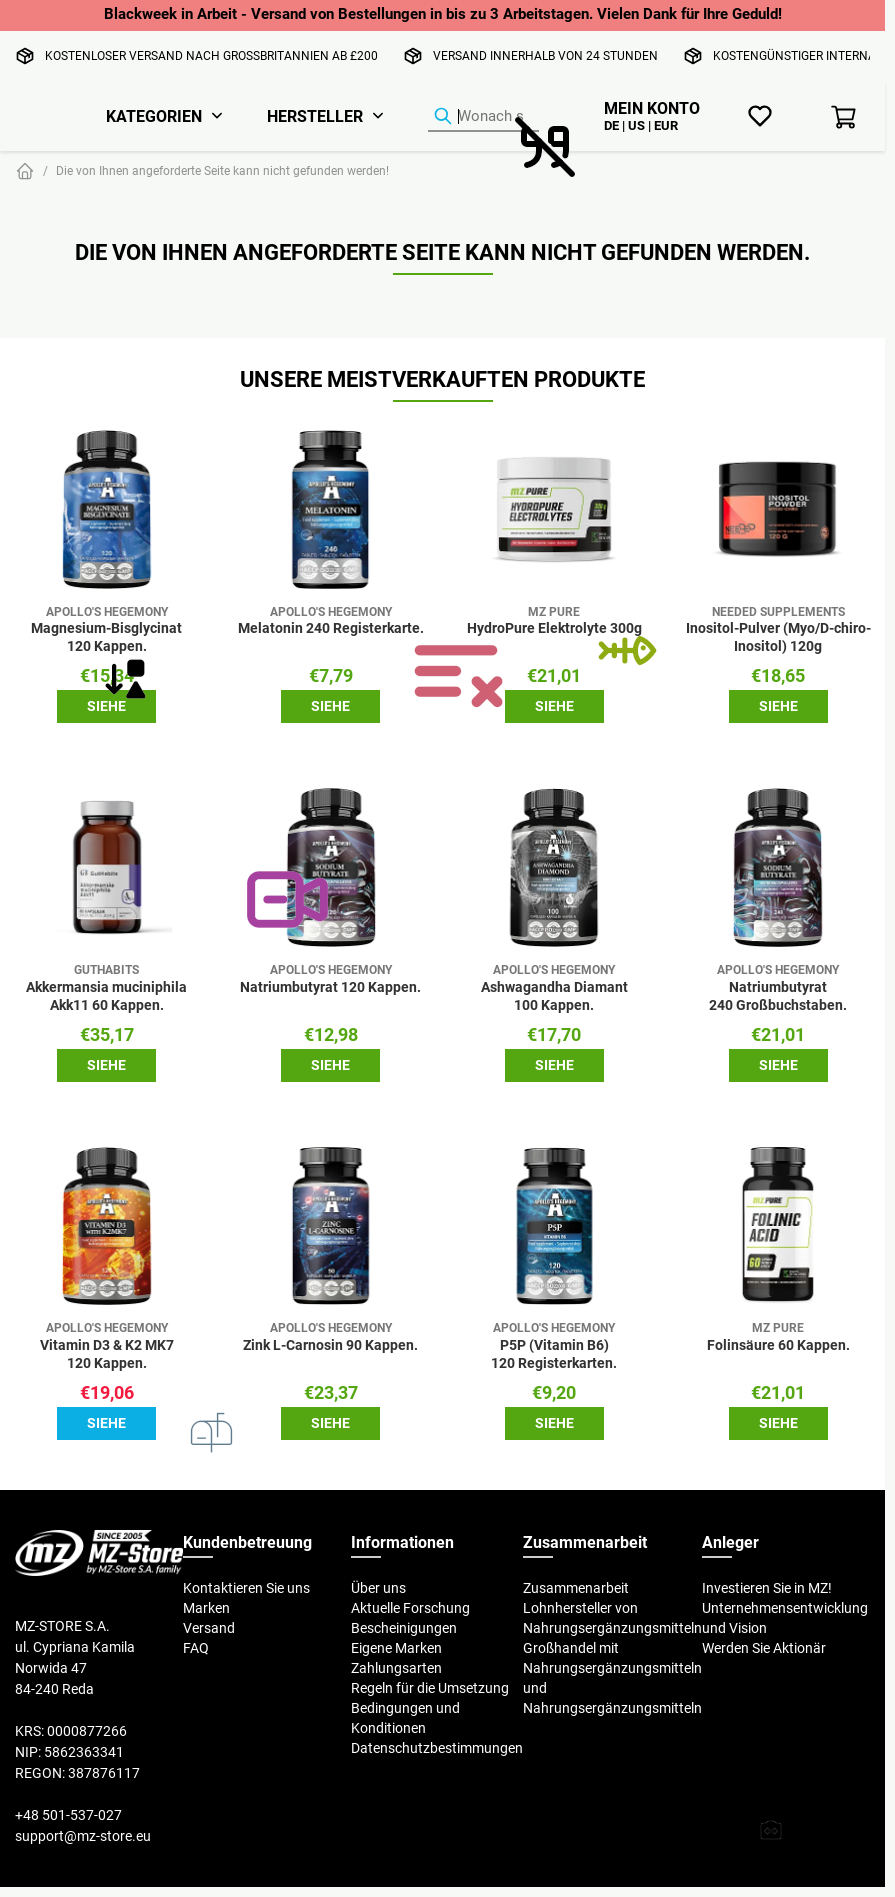 This screenshot has height=1897, width=895. Describe the element at coordinates (627, 650) in the screenshot. I see `indicates empty or consumed content` at that location.